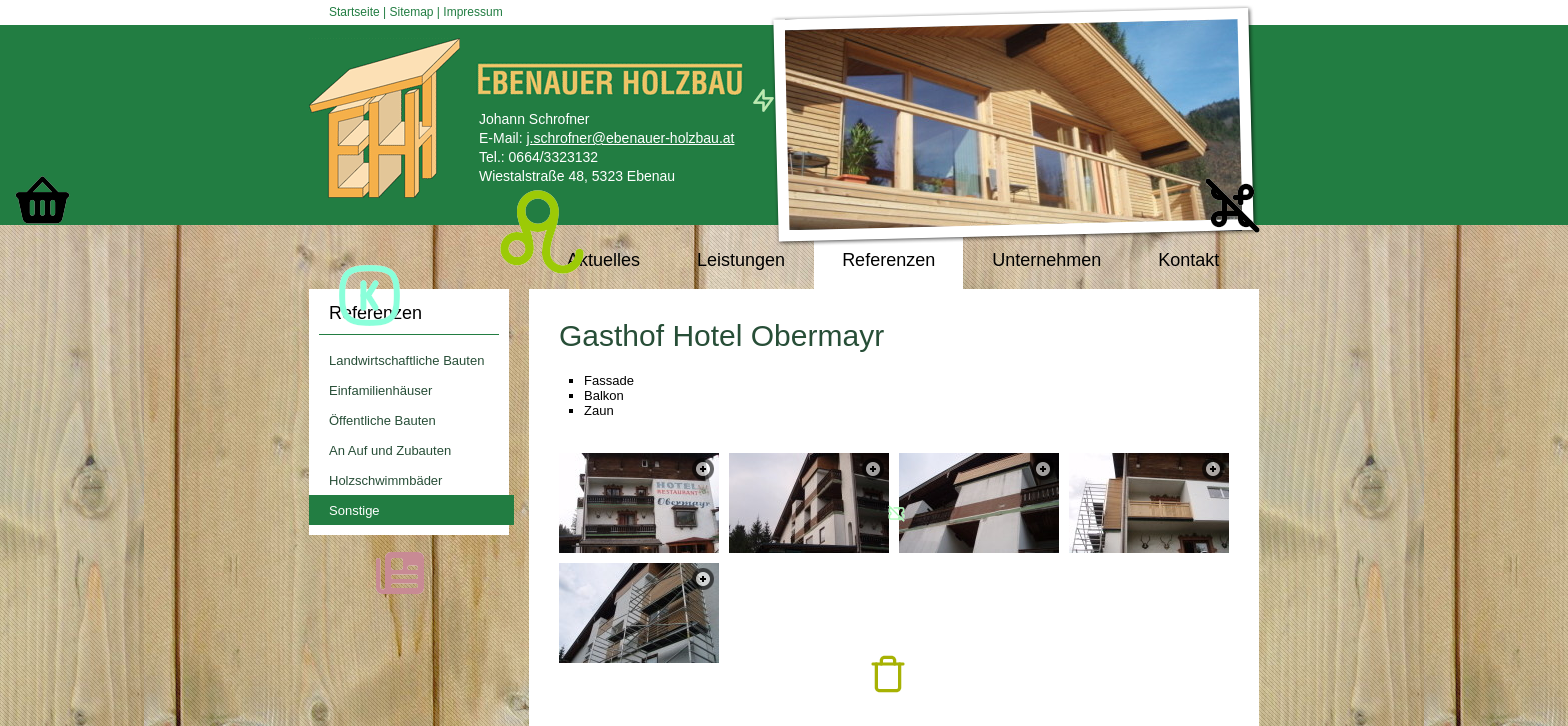  Describe the element at coordinates (400, 573) in the screenshot. I see `view news feed or articles` at that location.